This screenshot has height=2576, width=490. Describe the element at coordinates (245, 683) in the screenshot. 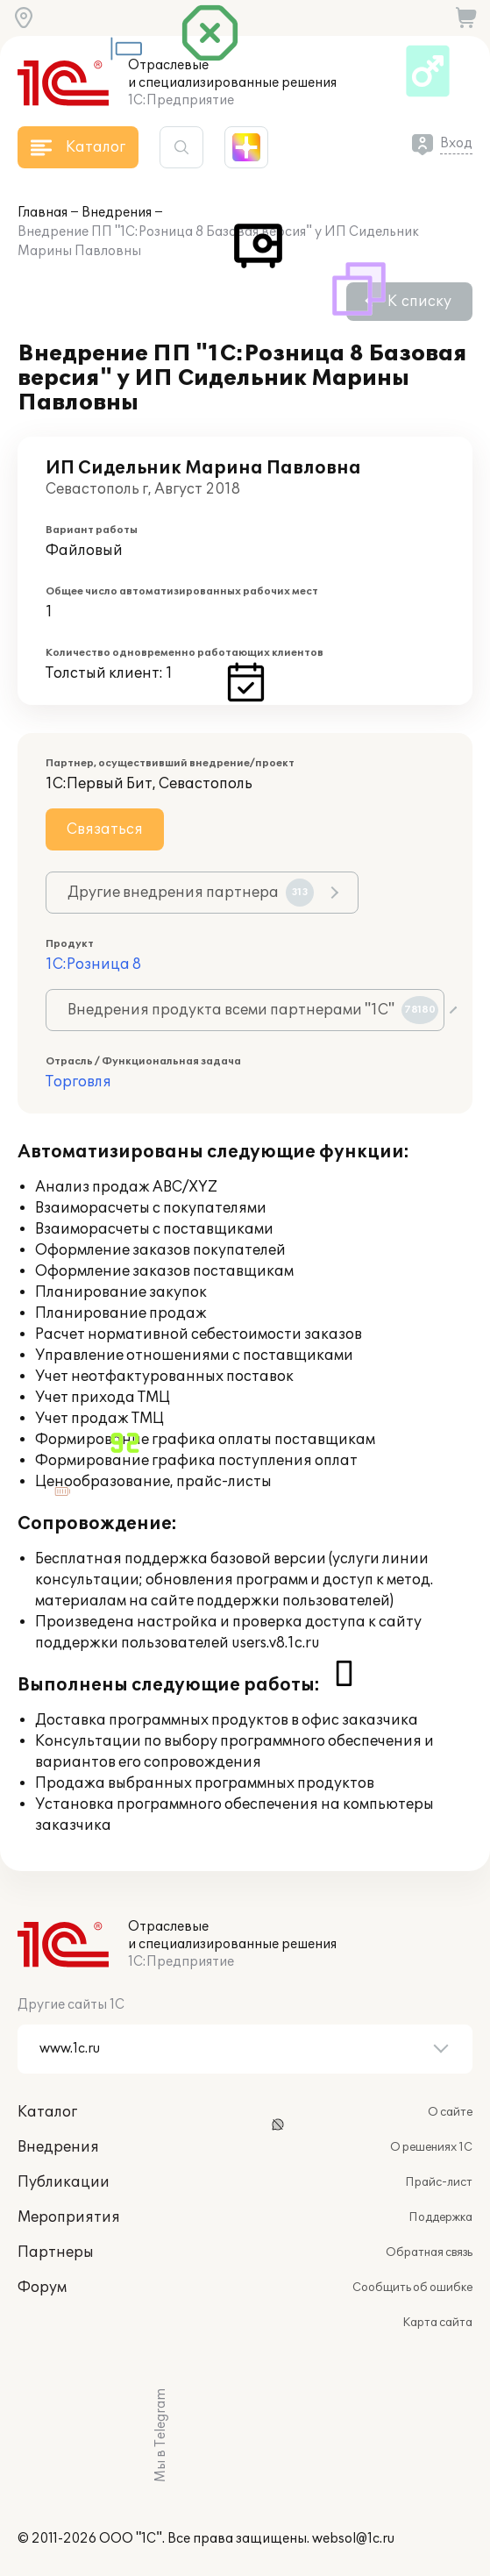

I see `confirm or complete a scheduled event` at that location.